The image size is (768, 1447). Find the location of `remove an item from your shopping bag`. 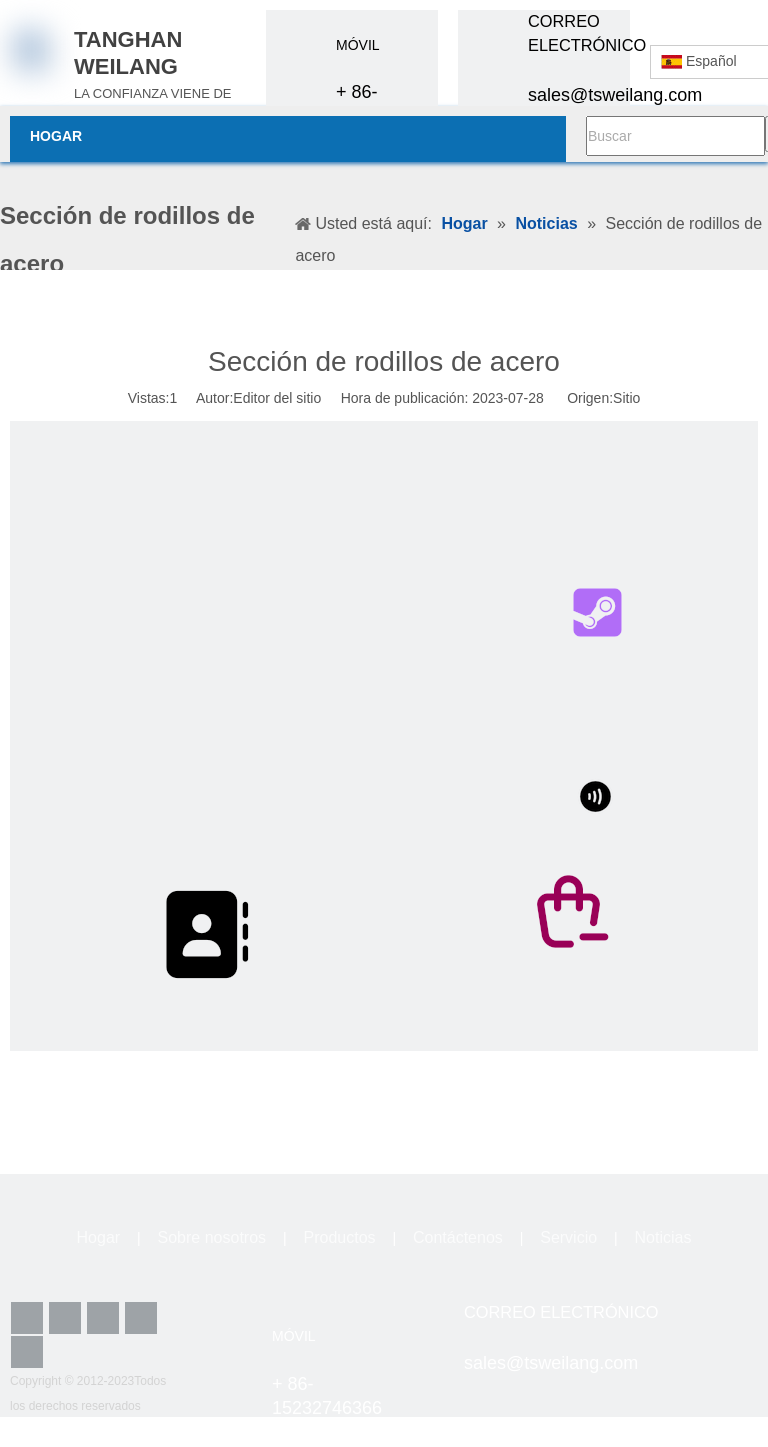

remove an item from your shopping bag is located at coordinates (568, 911).